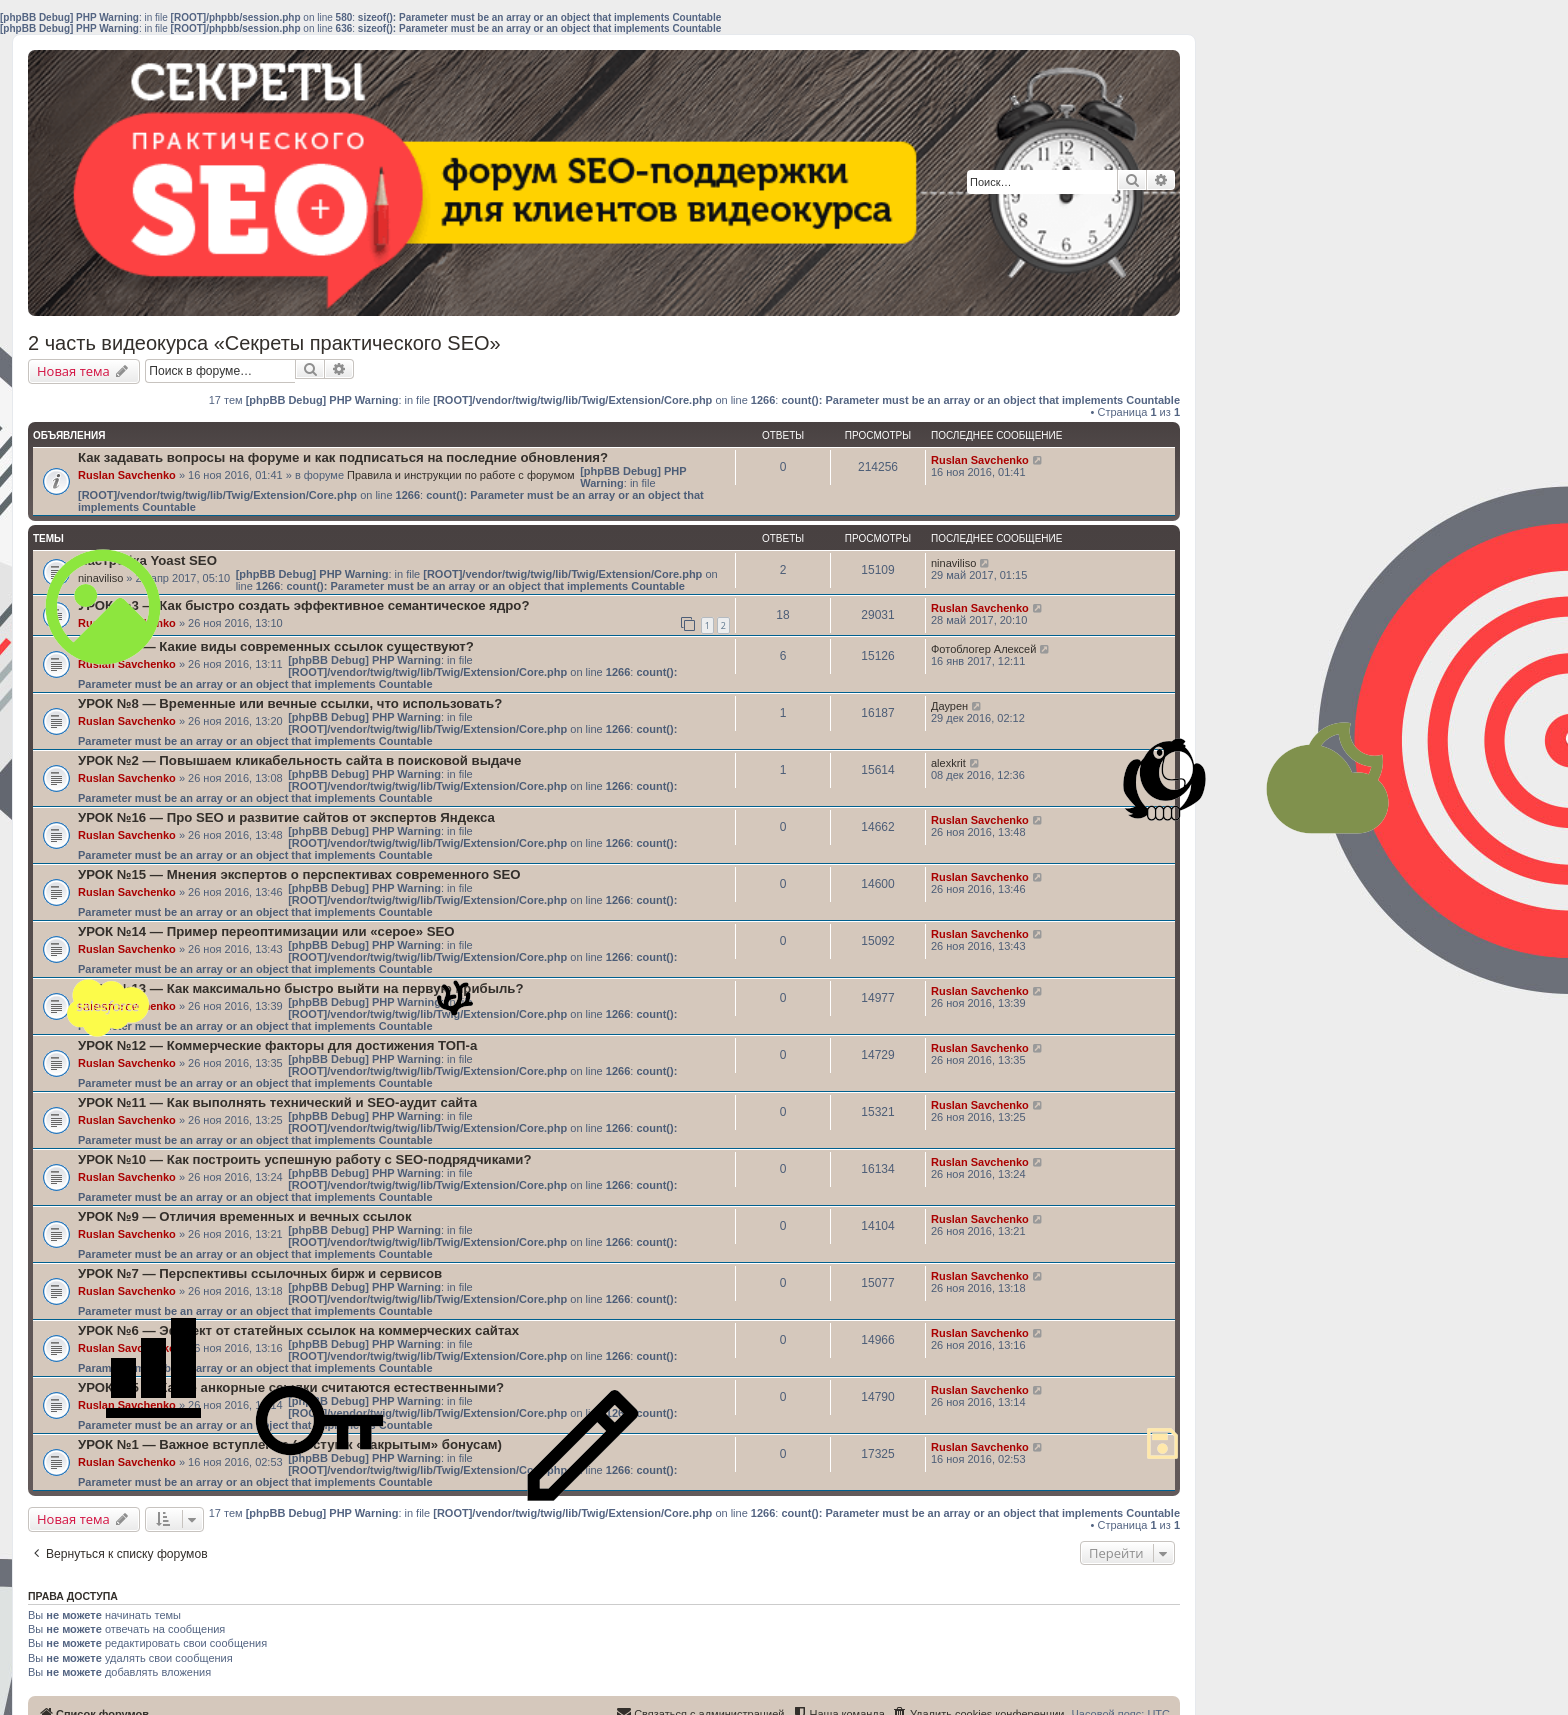  Describe the element at coordinates (583, 1446) in the screenshot. I see `edit content or text` at that location.